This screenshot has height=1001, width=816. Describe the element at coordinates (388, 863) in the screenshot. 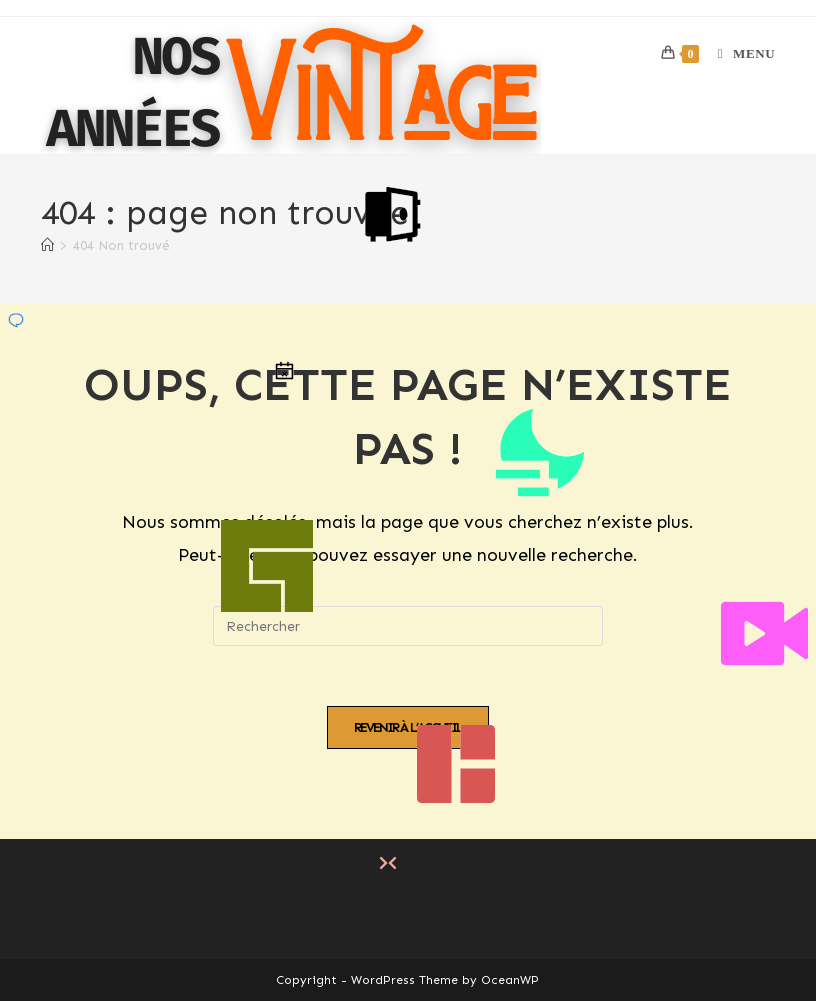

I see `collapse or contract horizontal panels` at that location.